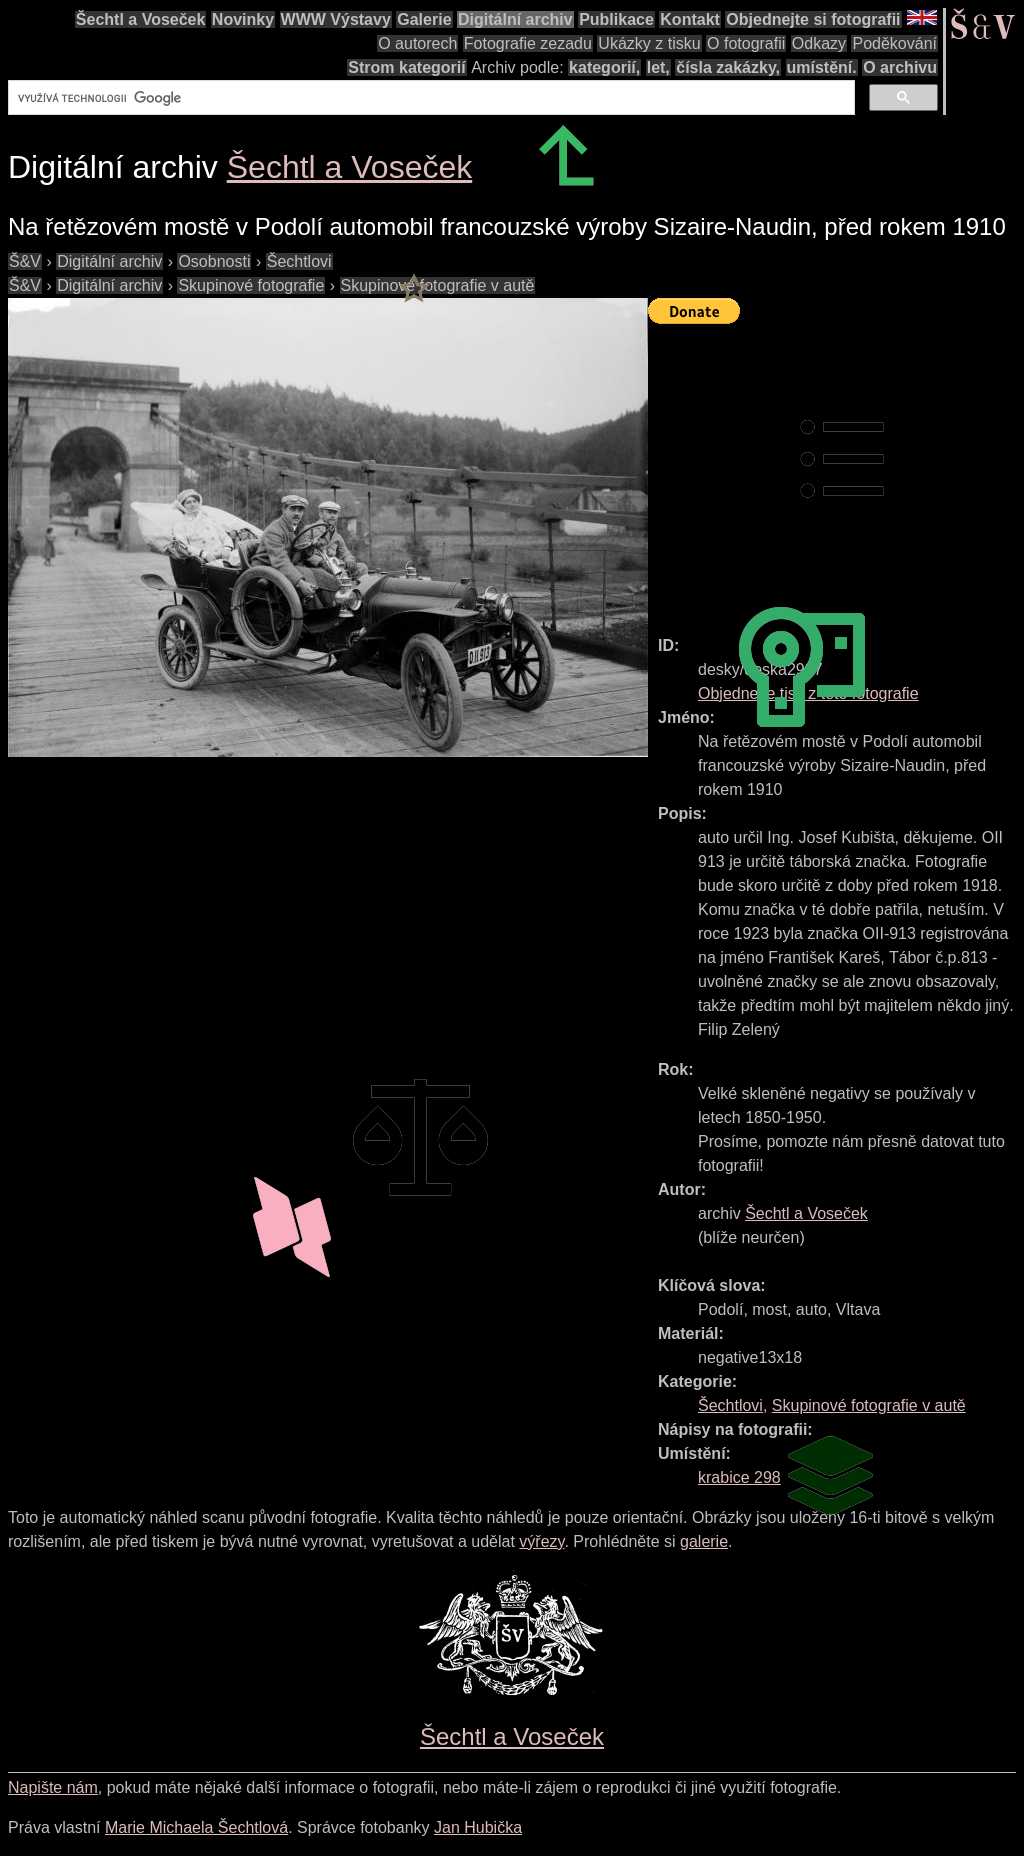  Describe the element at coordinates (292, 1227) in the screenshot. I see `visit dblp computer science bibliography` at that location.